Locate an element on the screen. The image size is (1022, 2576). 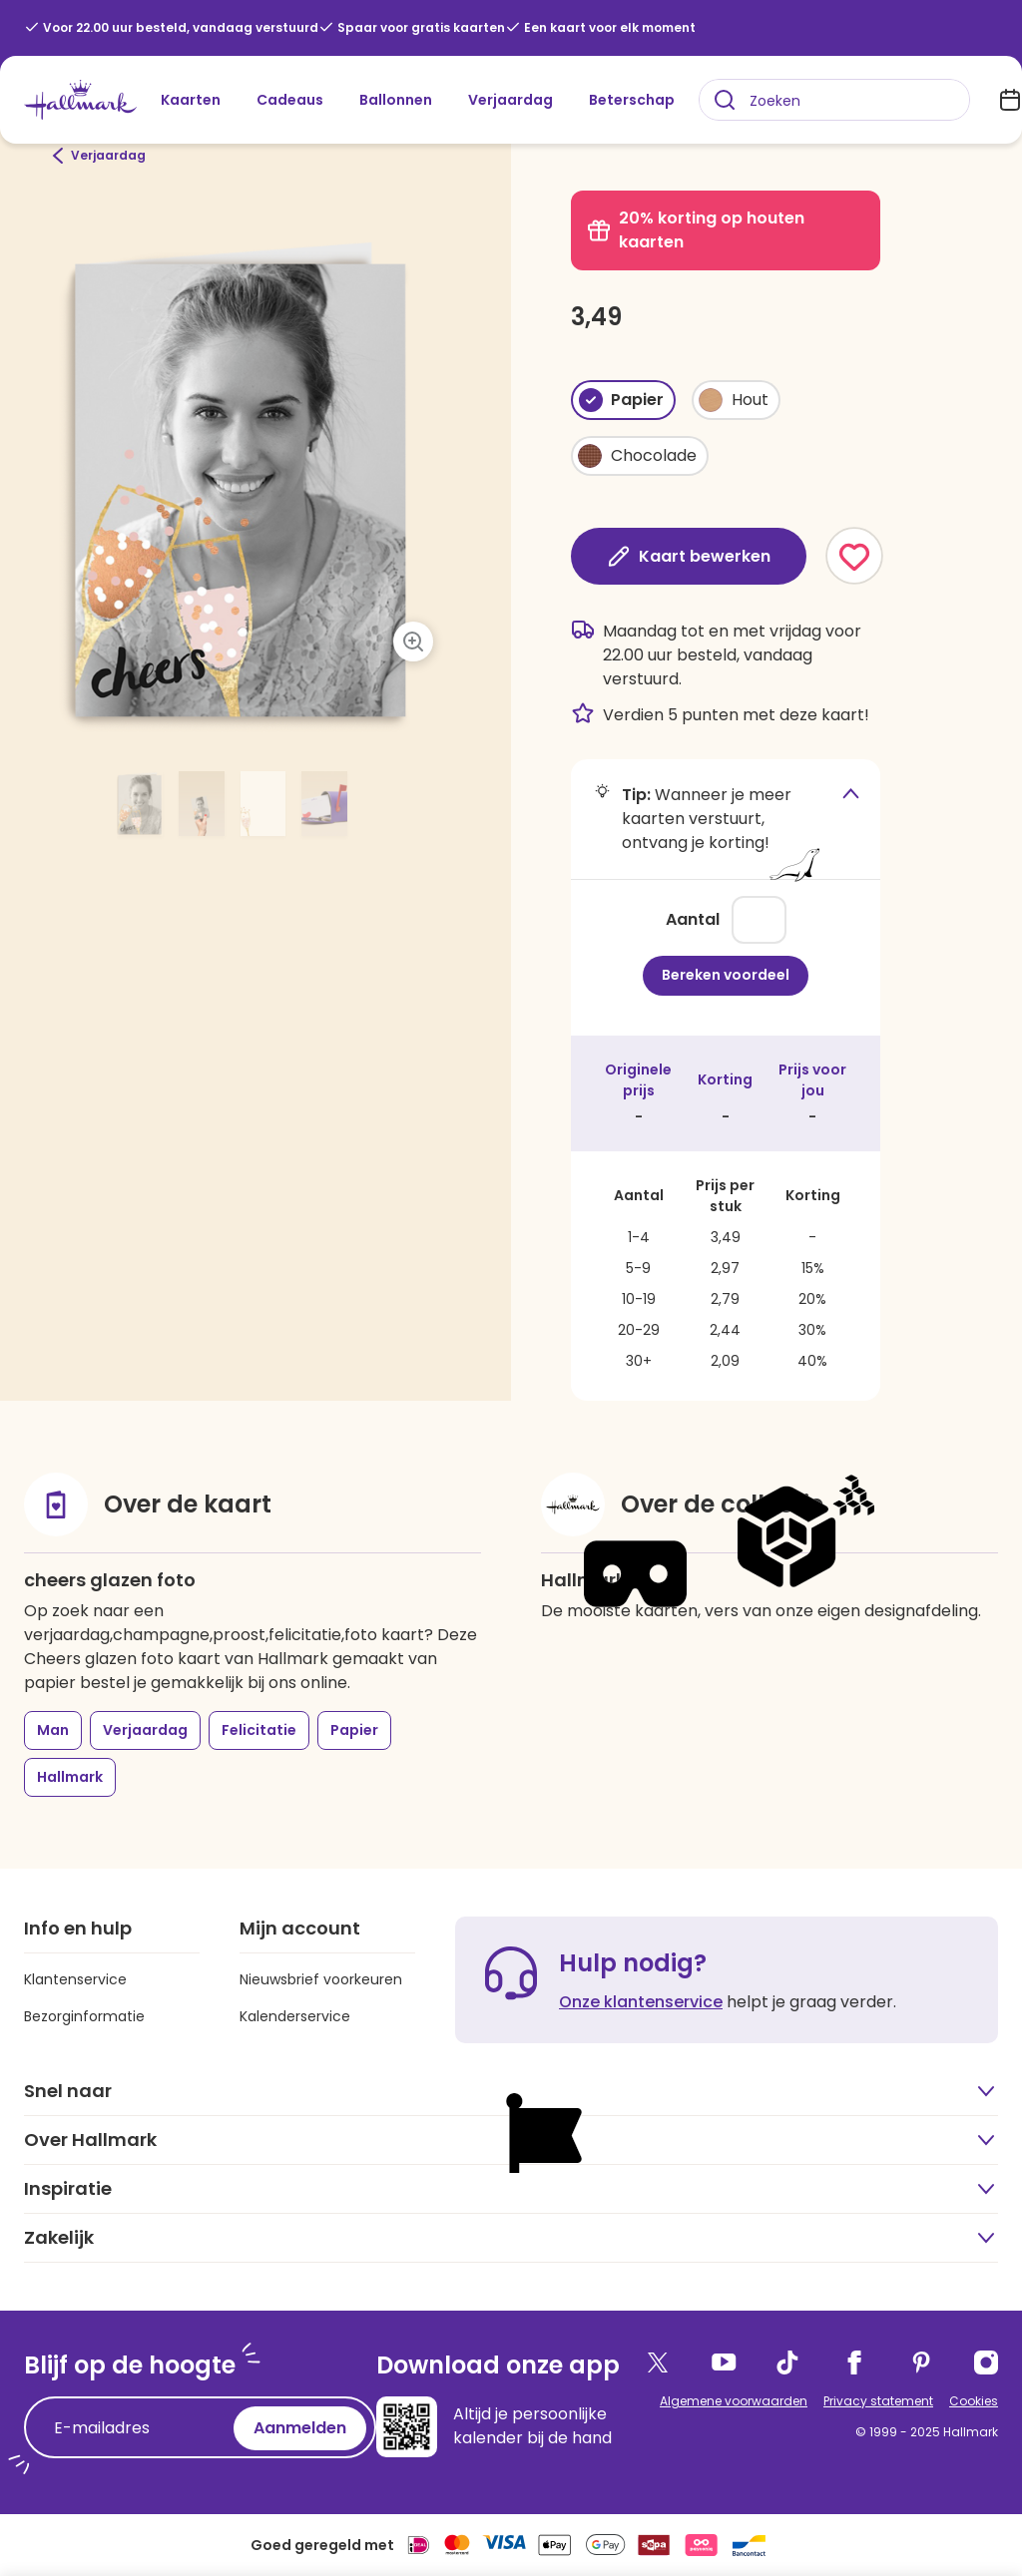
kubespray project logo is located at coordinates (805, 1530).